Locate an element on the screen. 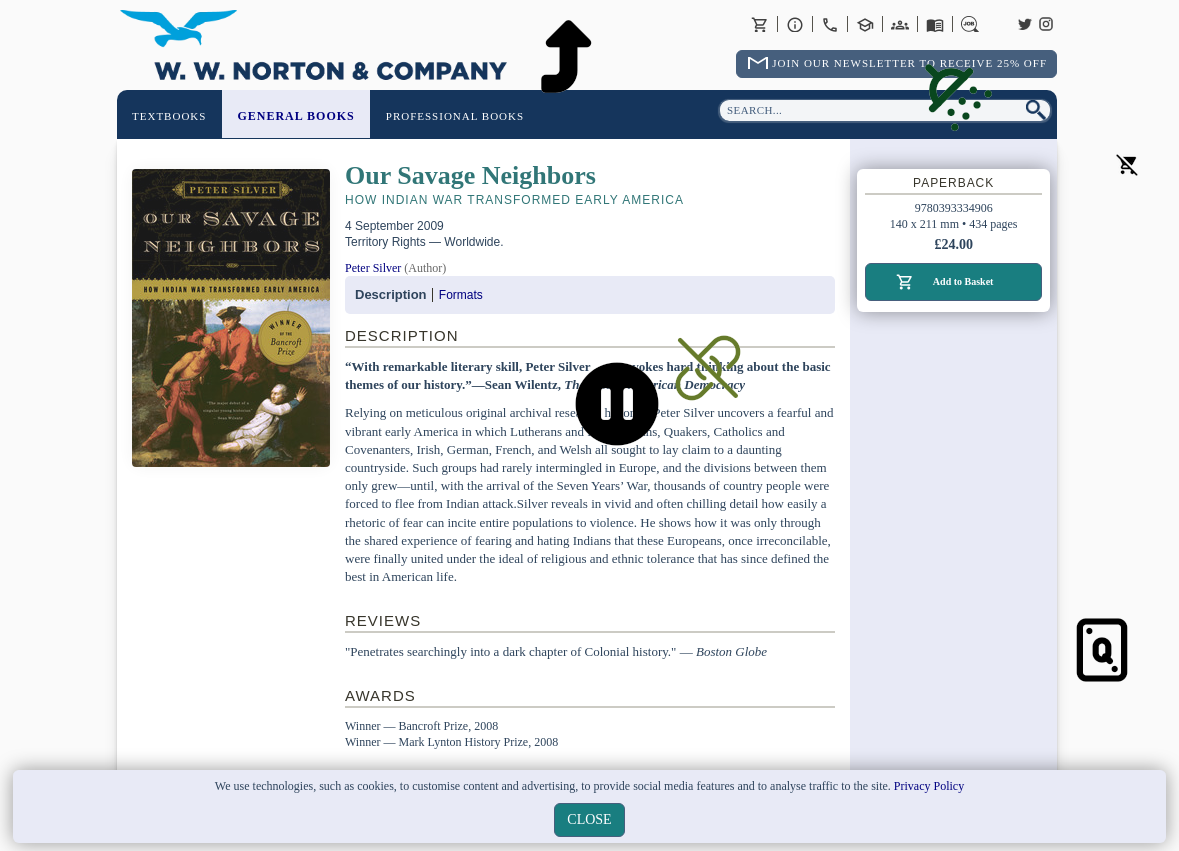  turn right then continue forward is located at coordinates (568, 56).